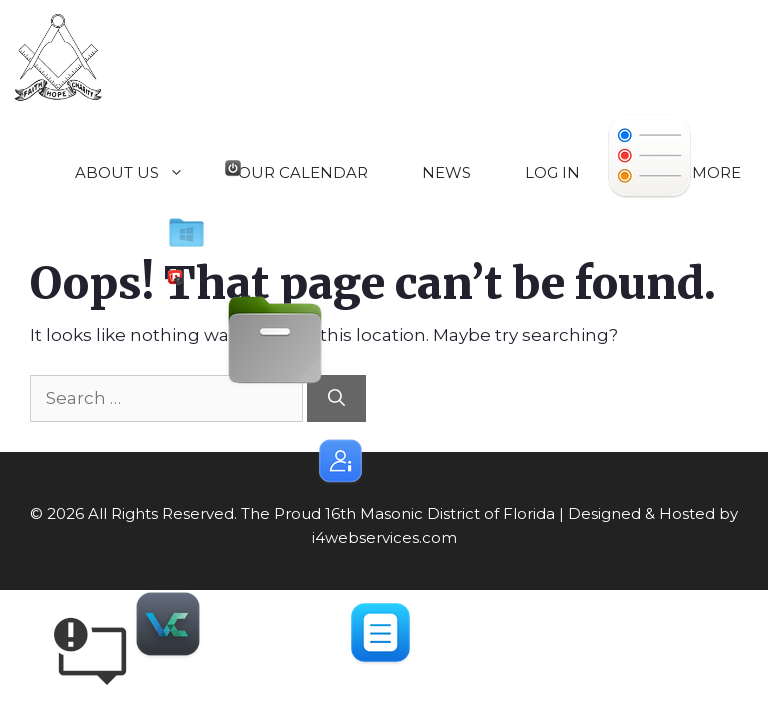 Image resolution: width=768 pixels, height=720 pixels. I want to click on open veracrypt disk encryption app, so click(168, 624).